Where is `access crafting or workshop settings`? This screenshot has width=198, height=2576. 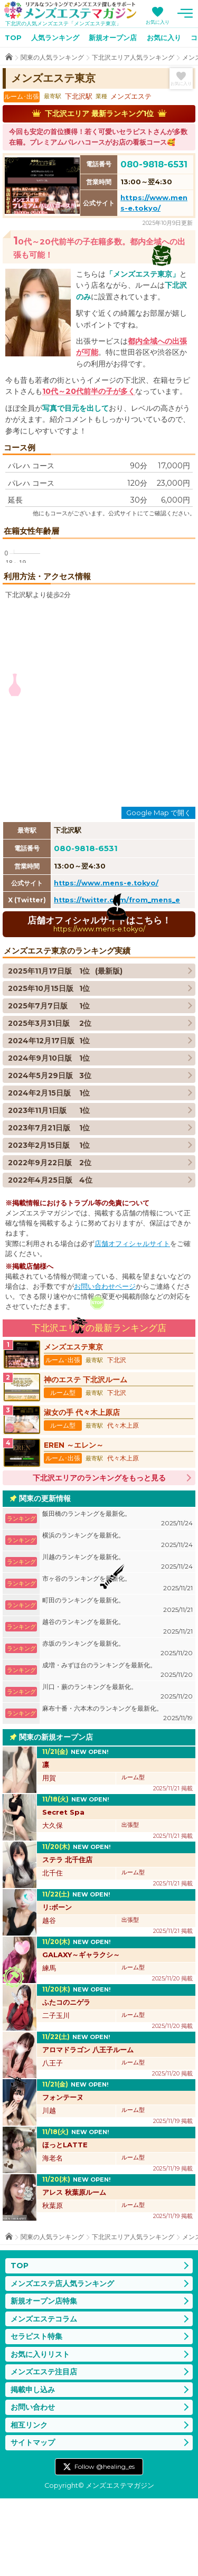 access crafting or workshop settings is located at coordinates (13, 1977).